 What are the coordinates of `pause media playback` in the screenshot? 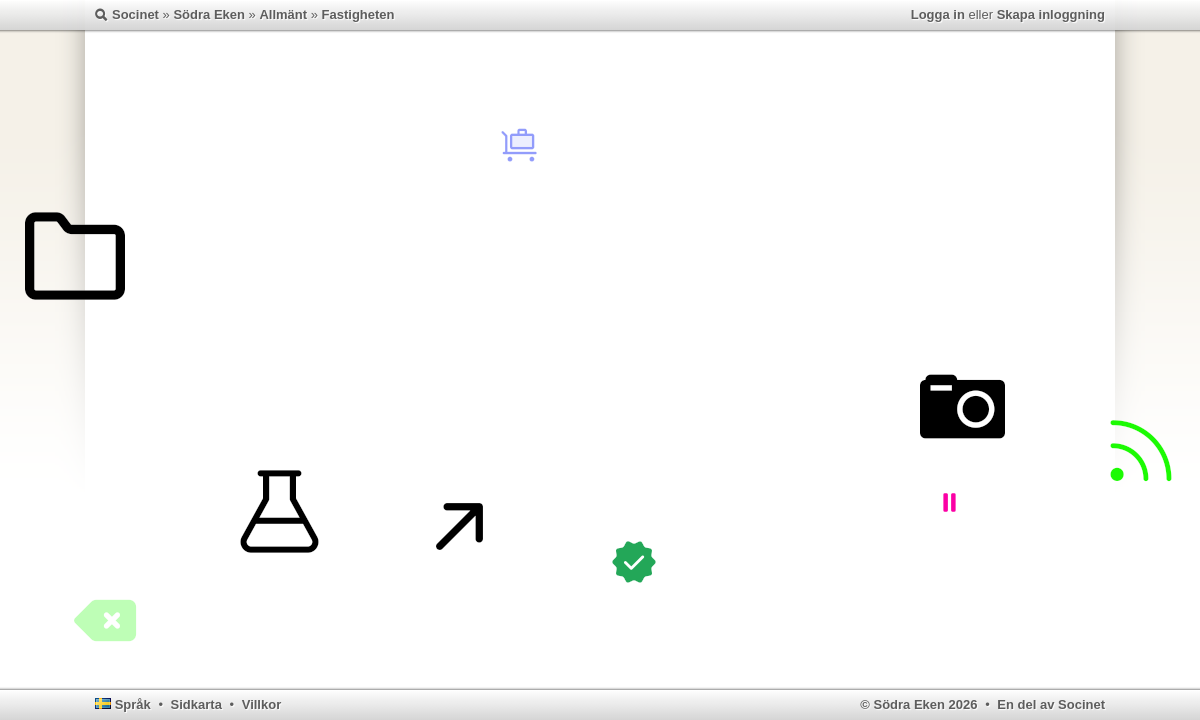 It's located at (949, 502).